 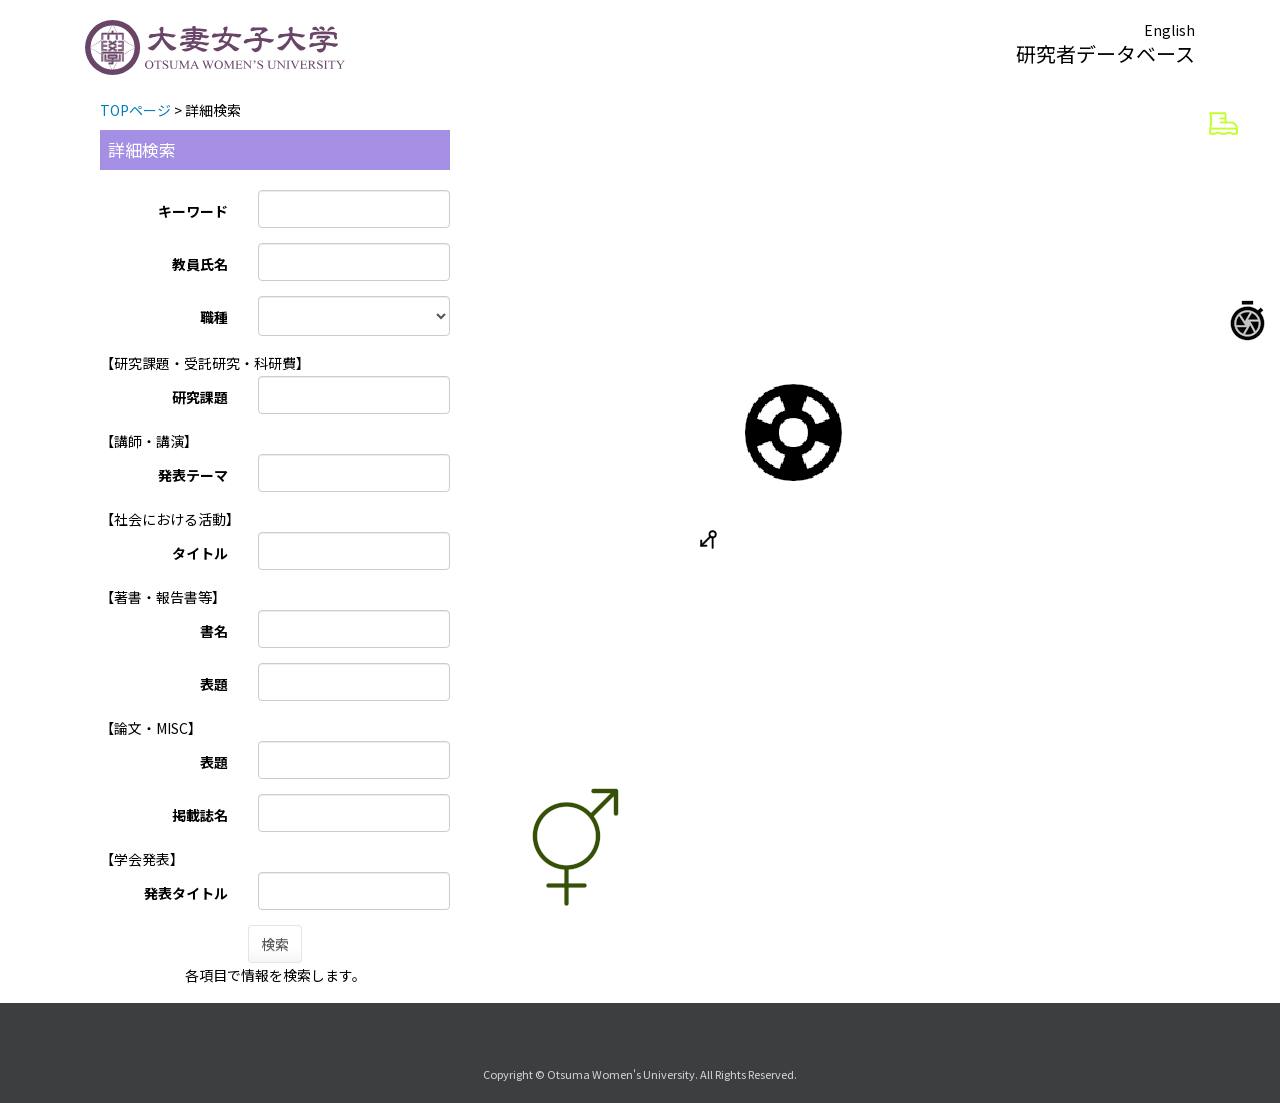 I want to click on take the first left exit at the roundabout, so click(x=708, y=539).